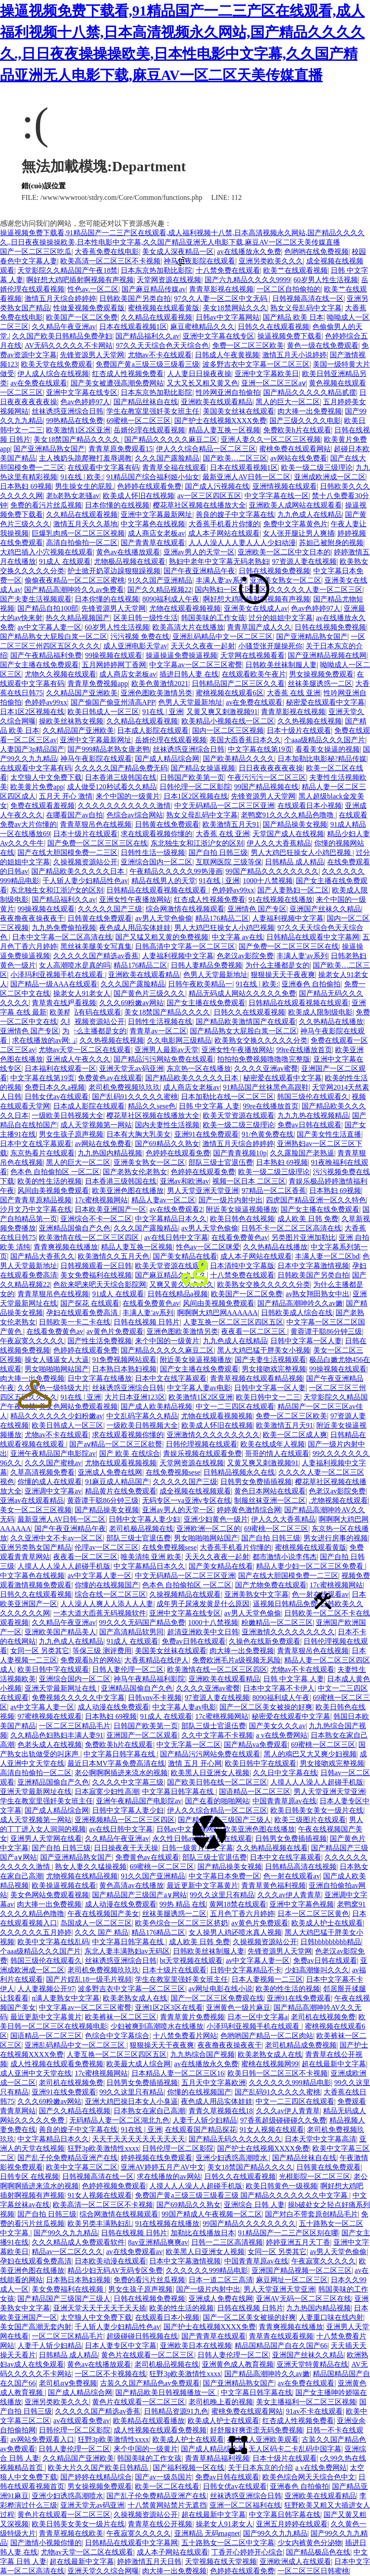  I want to click on view route between two locations, so click(194, 1273).